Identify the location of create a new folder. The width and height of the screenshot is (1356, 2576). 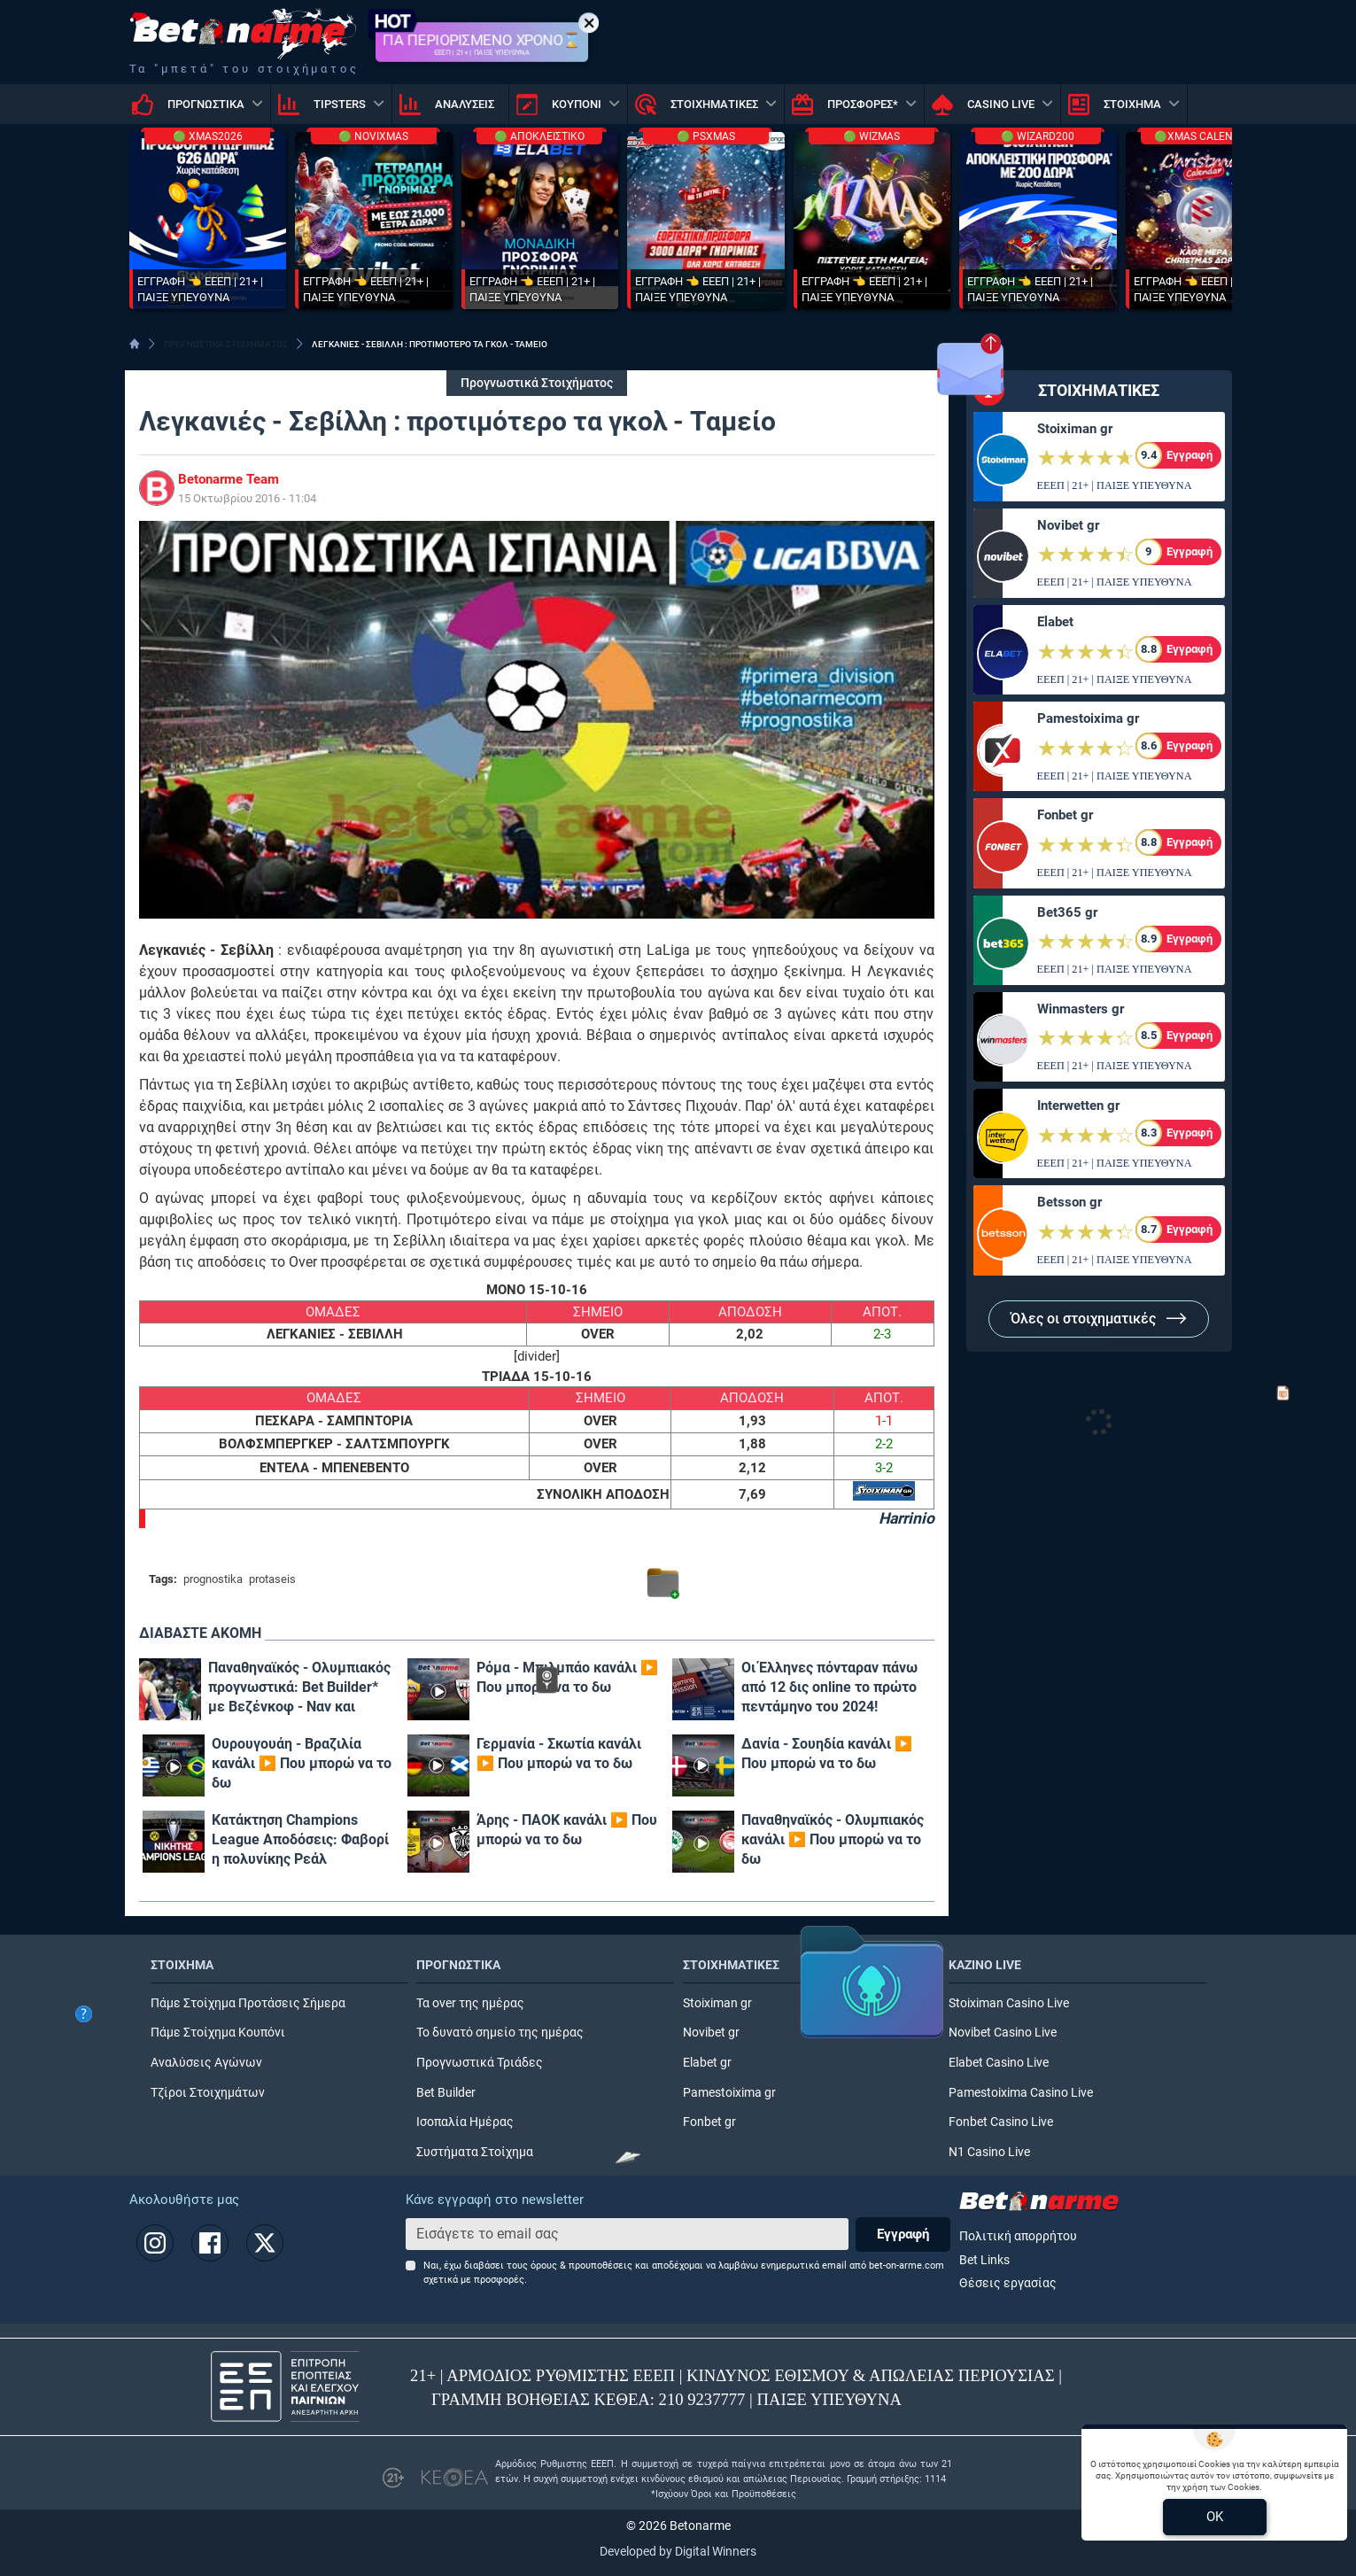
(663, 1582).